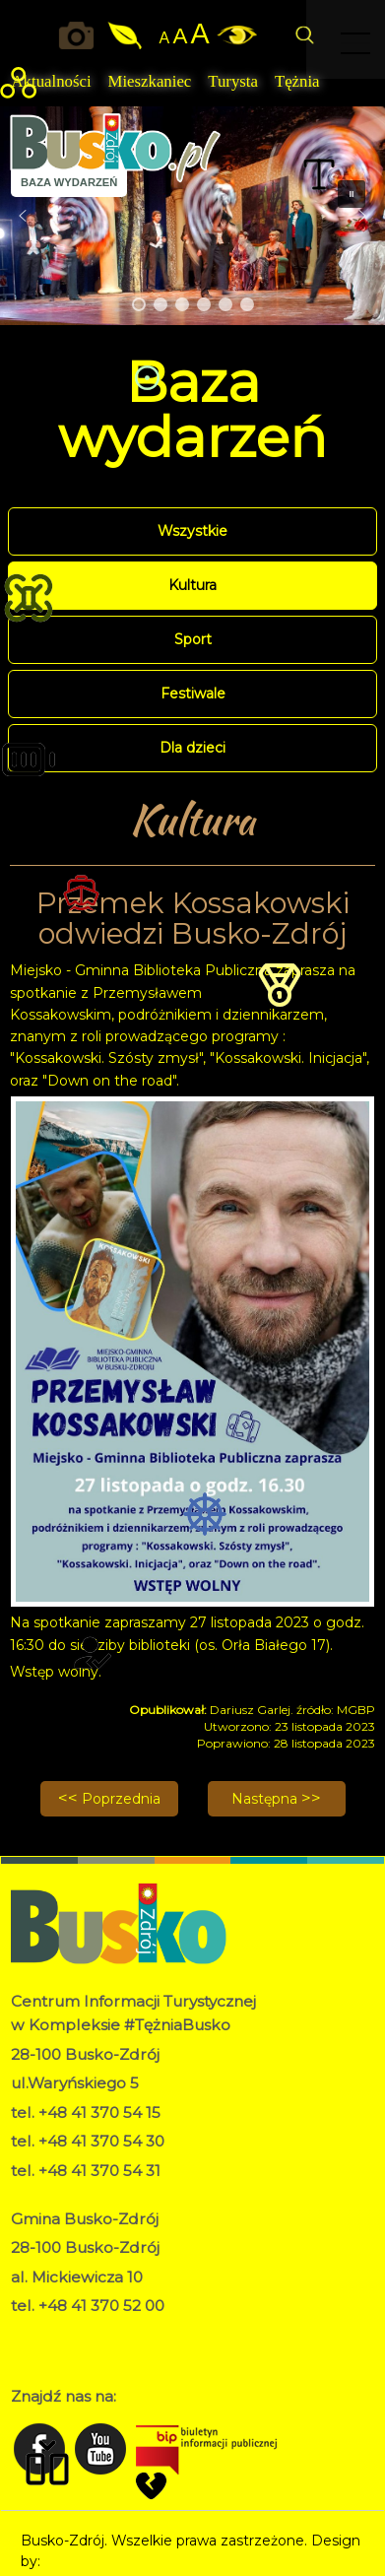 The image size is (385, 2576). Describe the element at coordinates (151, 2485) in the screenshot. I see `unlike or remove from favorites` at that location.